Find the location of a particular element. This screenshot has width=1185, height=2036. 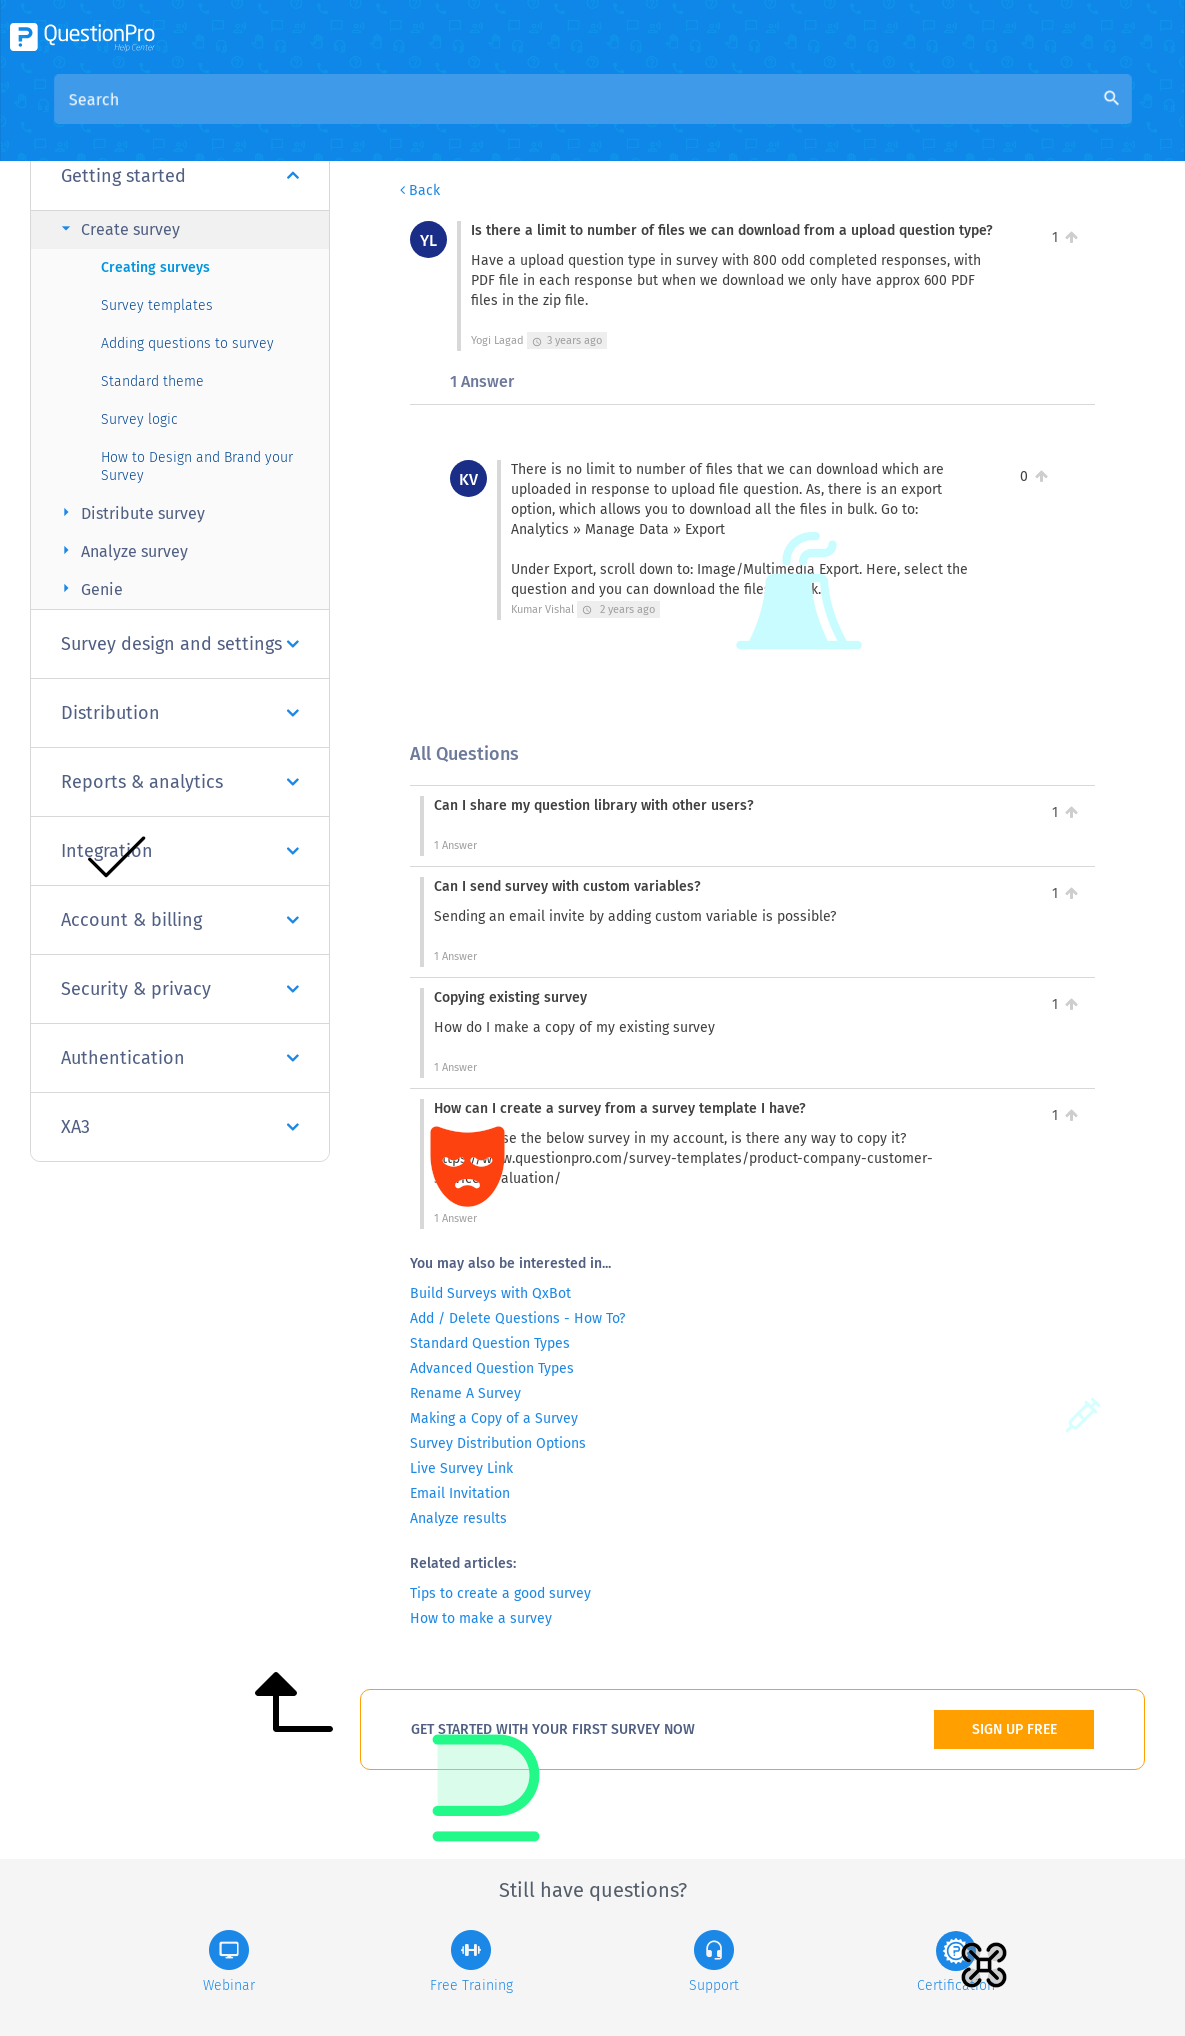

access medical or health-related features is located at coordinates (1083, 1415).